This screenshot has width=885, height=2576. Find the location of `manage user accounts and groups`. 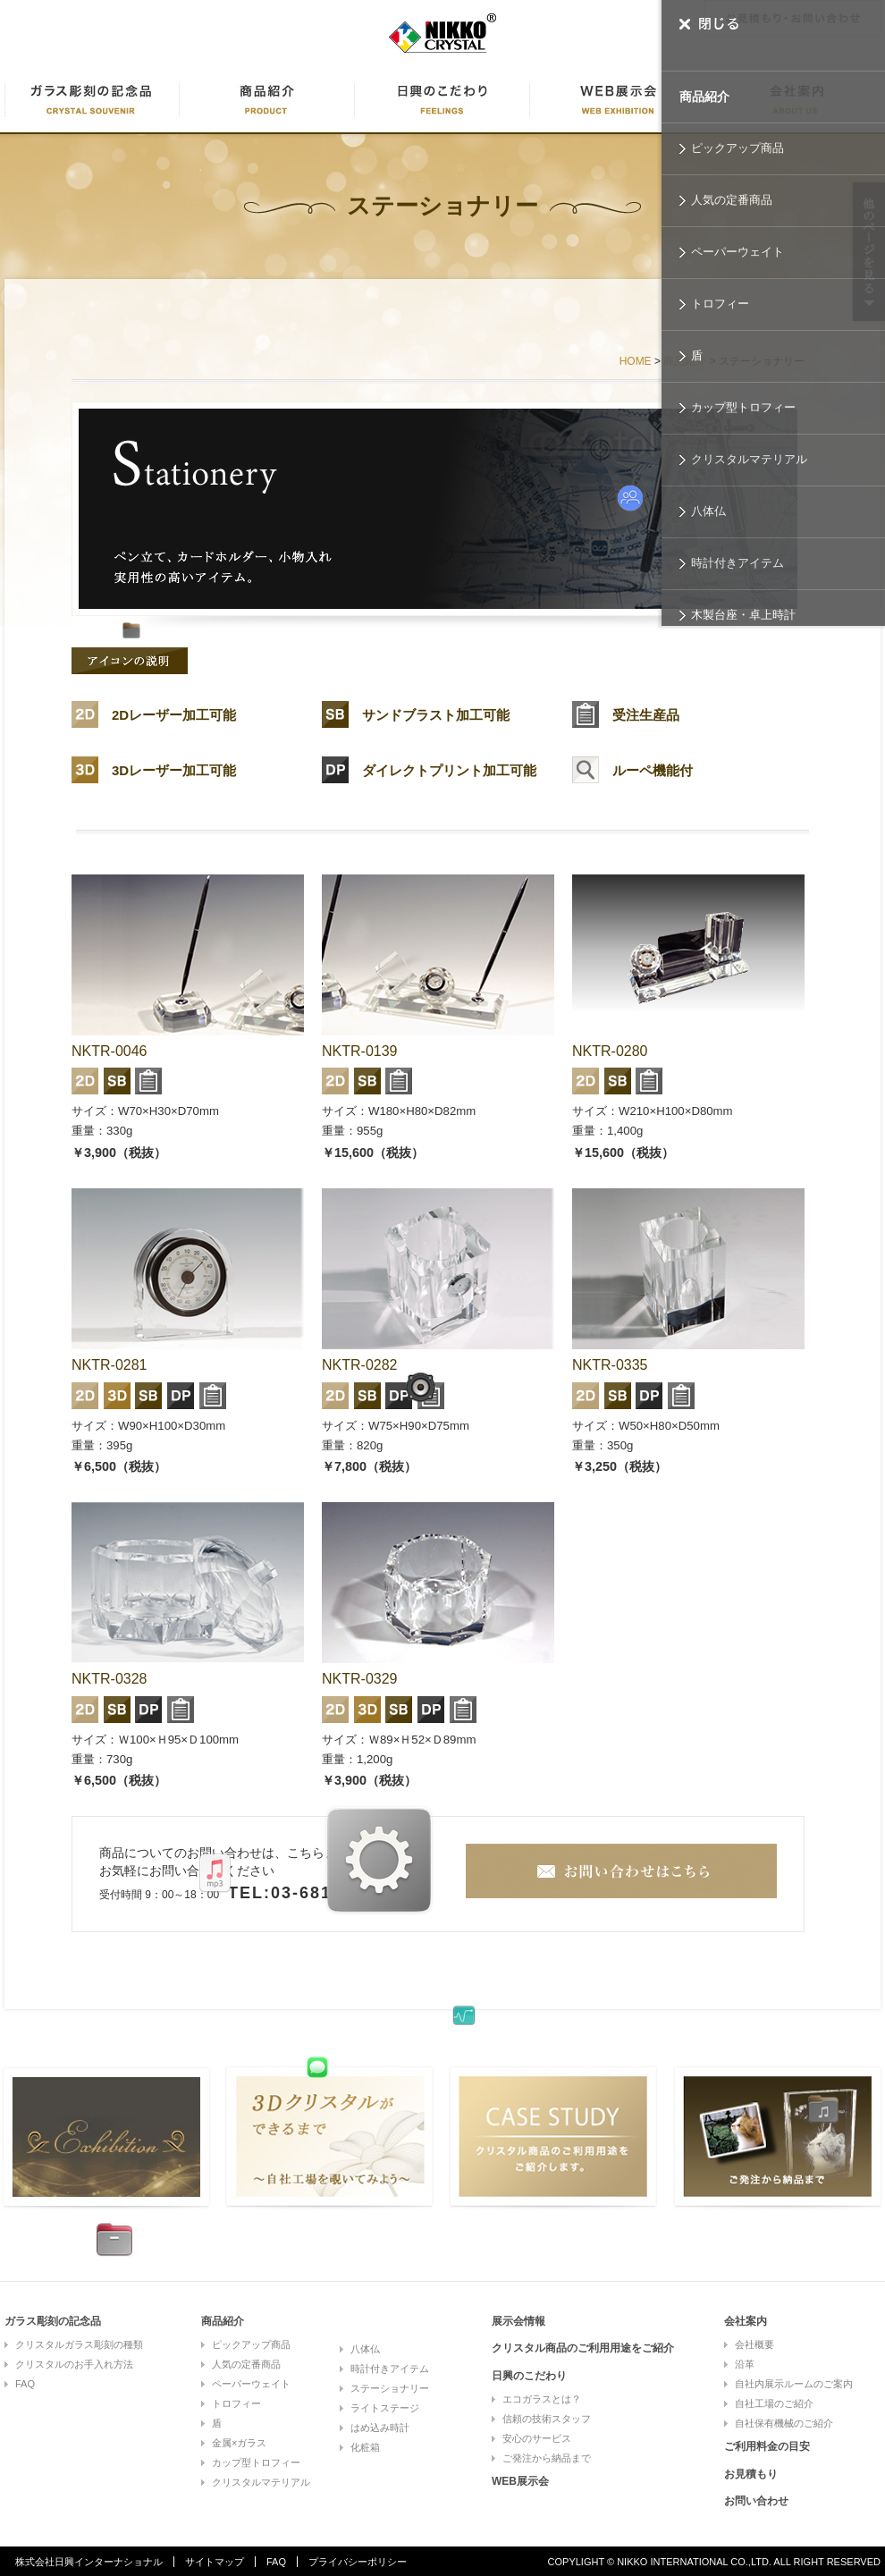

manage user accounts and groups is located at coordinates (630, 498).